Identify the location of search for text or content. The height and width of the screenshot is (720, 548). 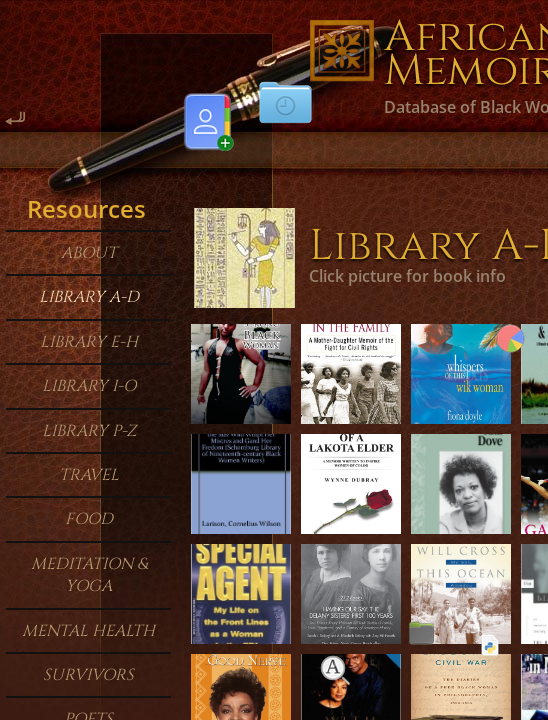
(335, 670).